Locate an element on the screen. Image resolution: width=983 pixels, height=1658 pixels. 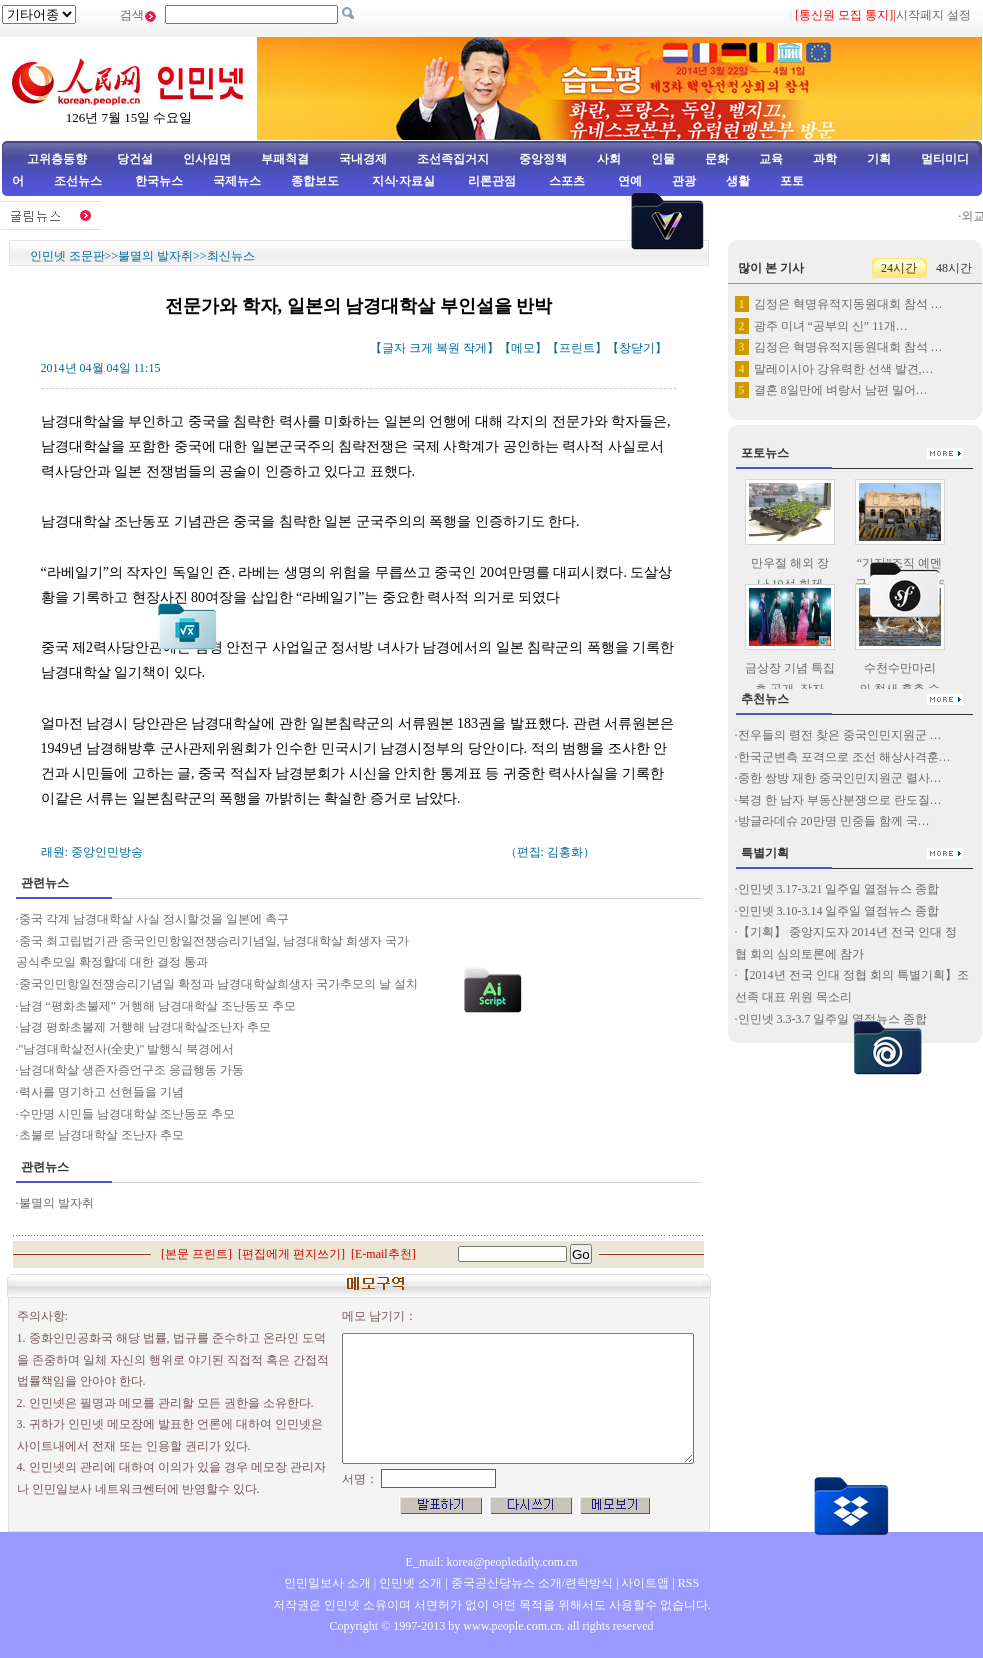
open wondershare videap project files folder is located at coordinates (667, 223).